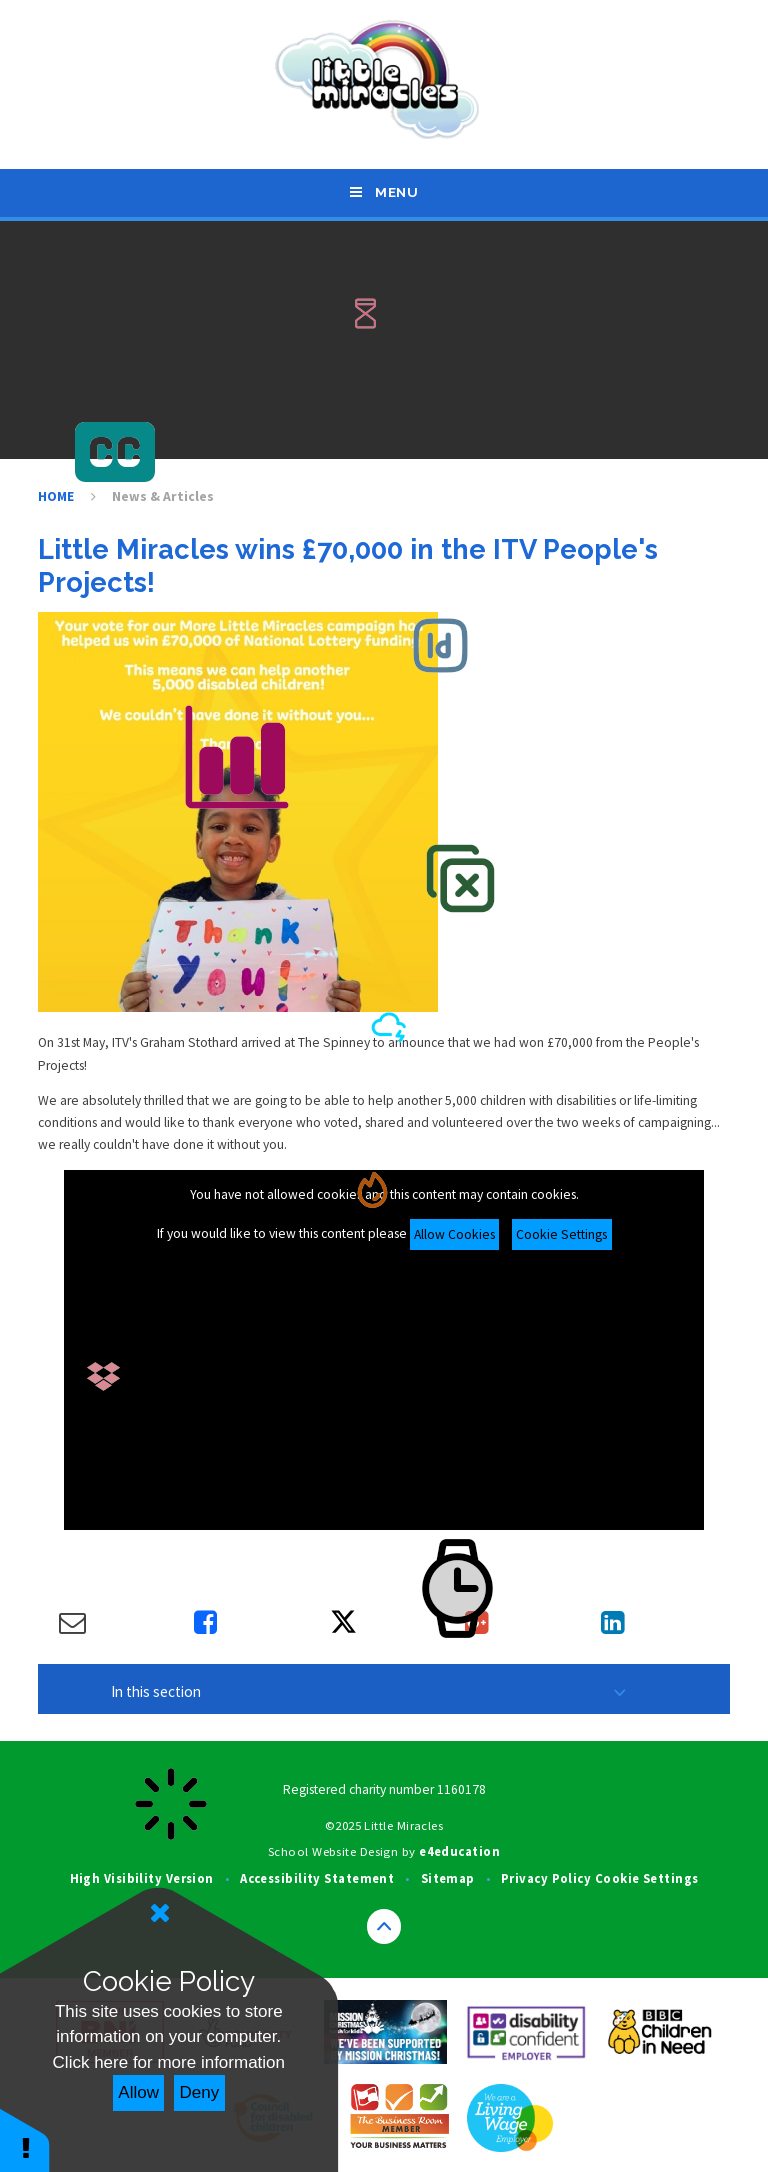 The width and height of the screenshot is (768, 2172). What do you see at coordinates (372, 1190) in the screenshot?
I see `indicates trending or popular content` at bounding box center [372, 1190].